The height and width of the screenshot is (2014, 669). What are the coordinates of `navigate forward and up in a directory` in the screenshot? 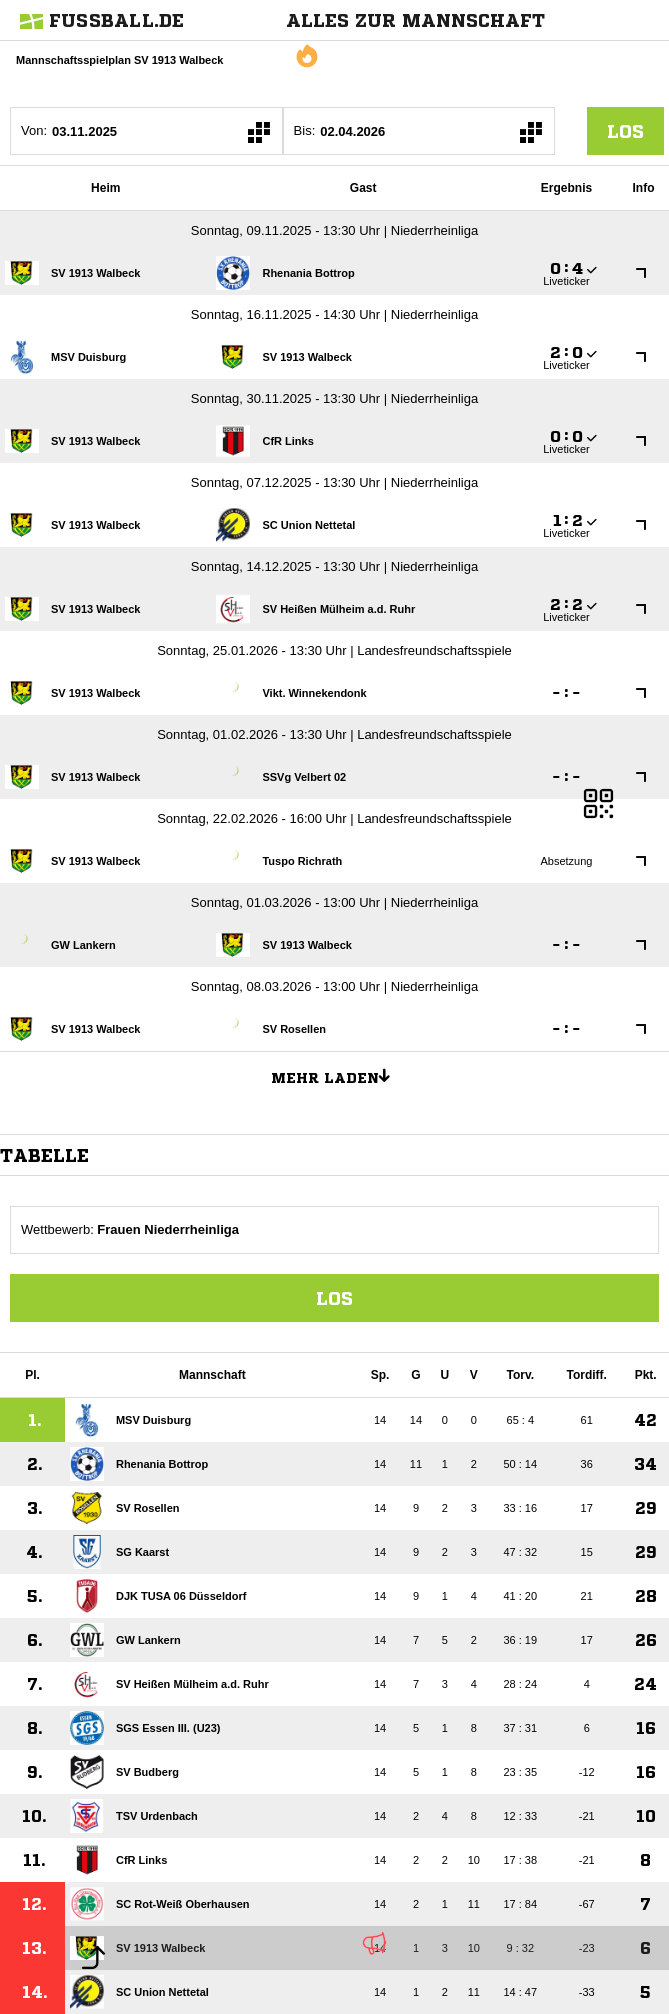 It's located at (93, 1957).